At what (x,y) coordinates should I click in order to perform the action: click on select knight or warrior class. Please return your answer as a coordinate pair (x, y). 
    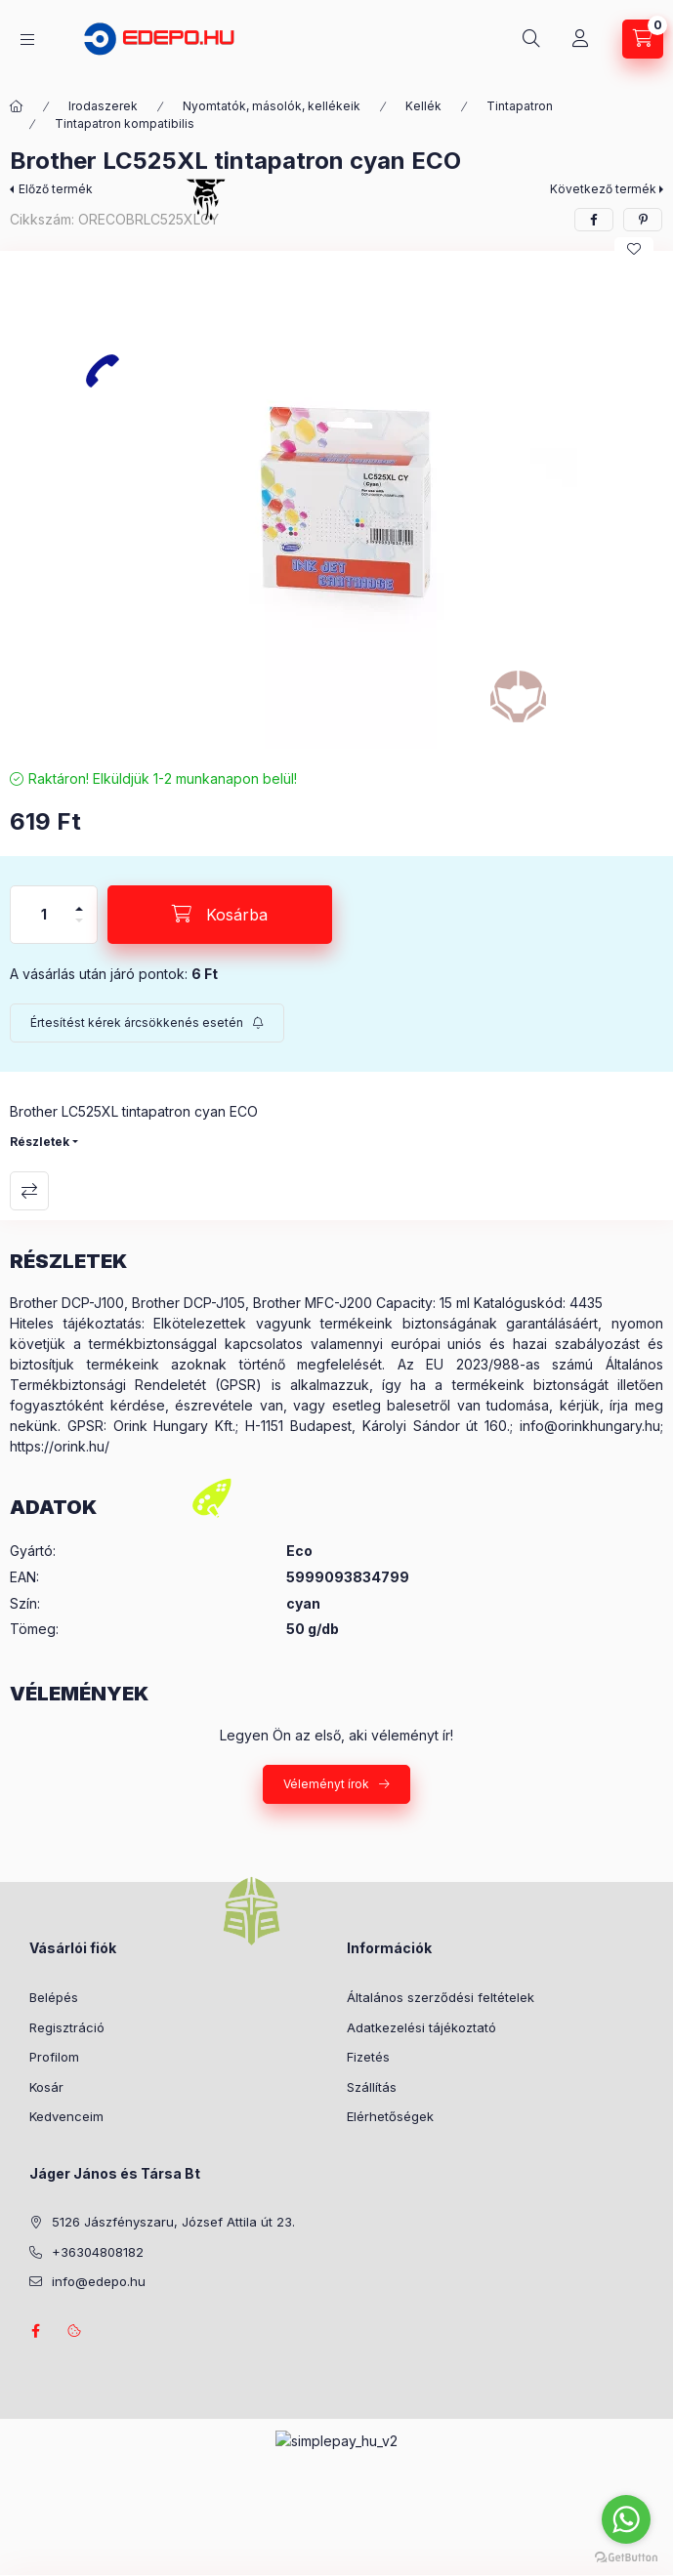
    Looking at the image, I should click on (251, 1909).